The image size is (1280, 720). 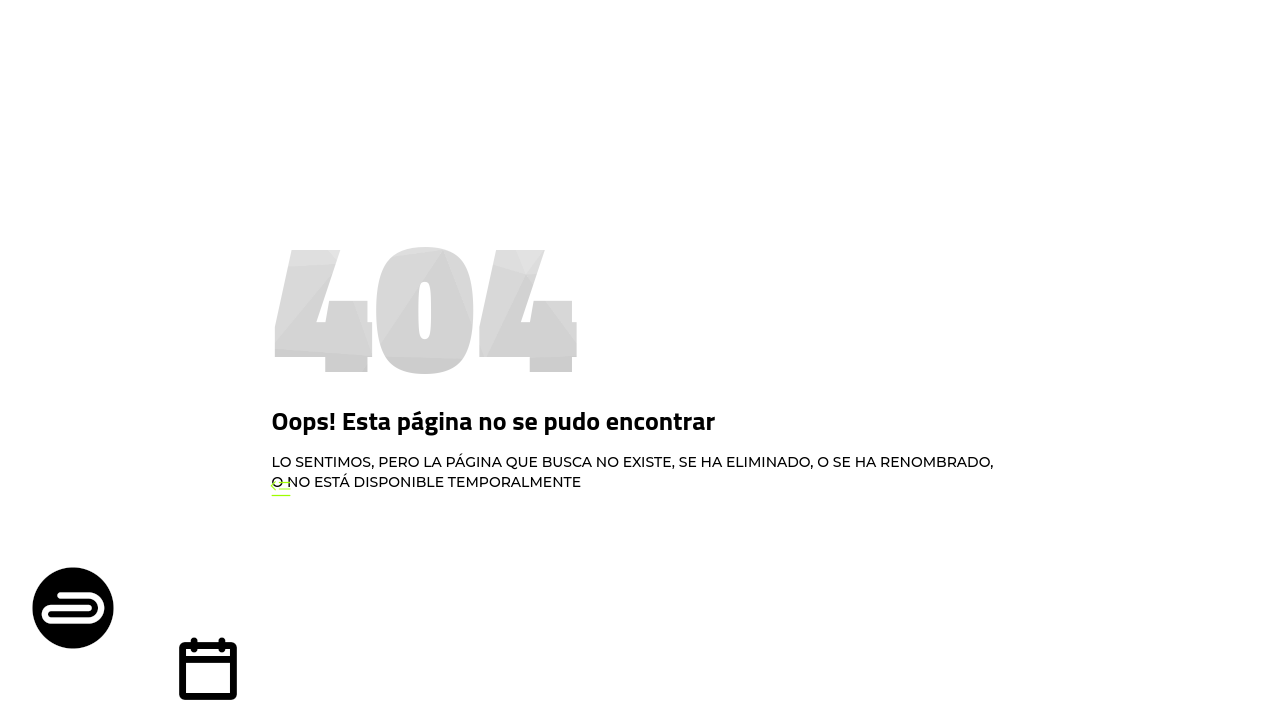 What do you see at coordinates (208, 671) in the screenshot?
I see `open calendar view` at bounding box center [208, 671].